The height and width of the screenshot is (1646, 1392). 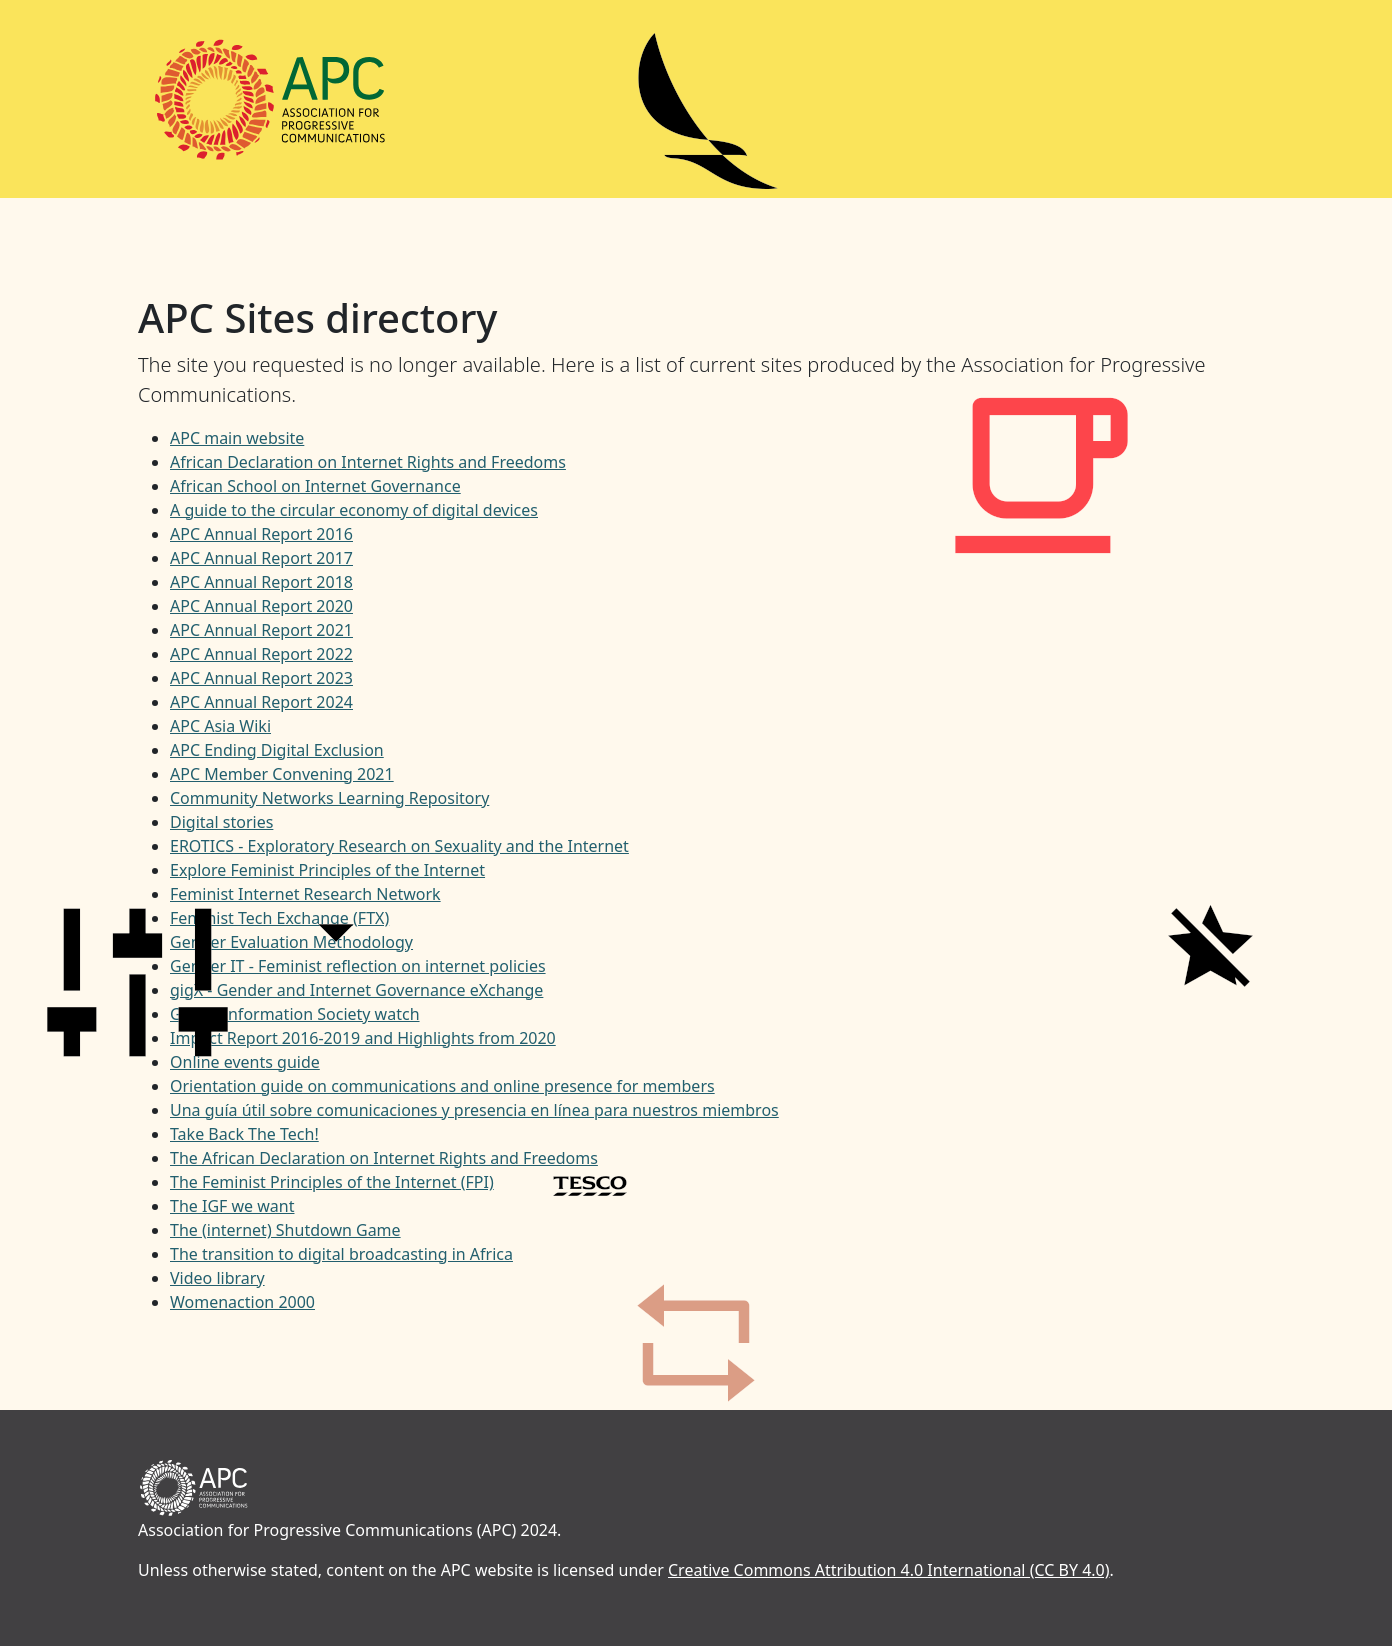 What do you see at coordinates (708, 111) in the screenshot?
I see `avianca airline app or website` at bounding box center [708, 111].